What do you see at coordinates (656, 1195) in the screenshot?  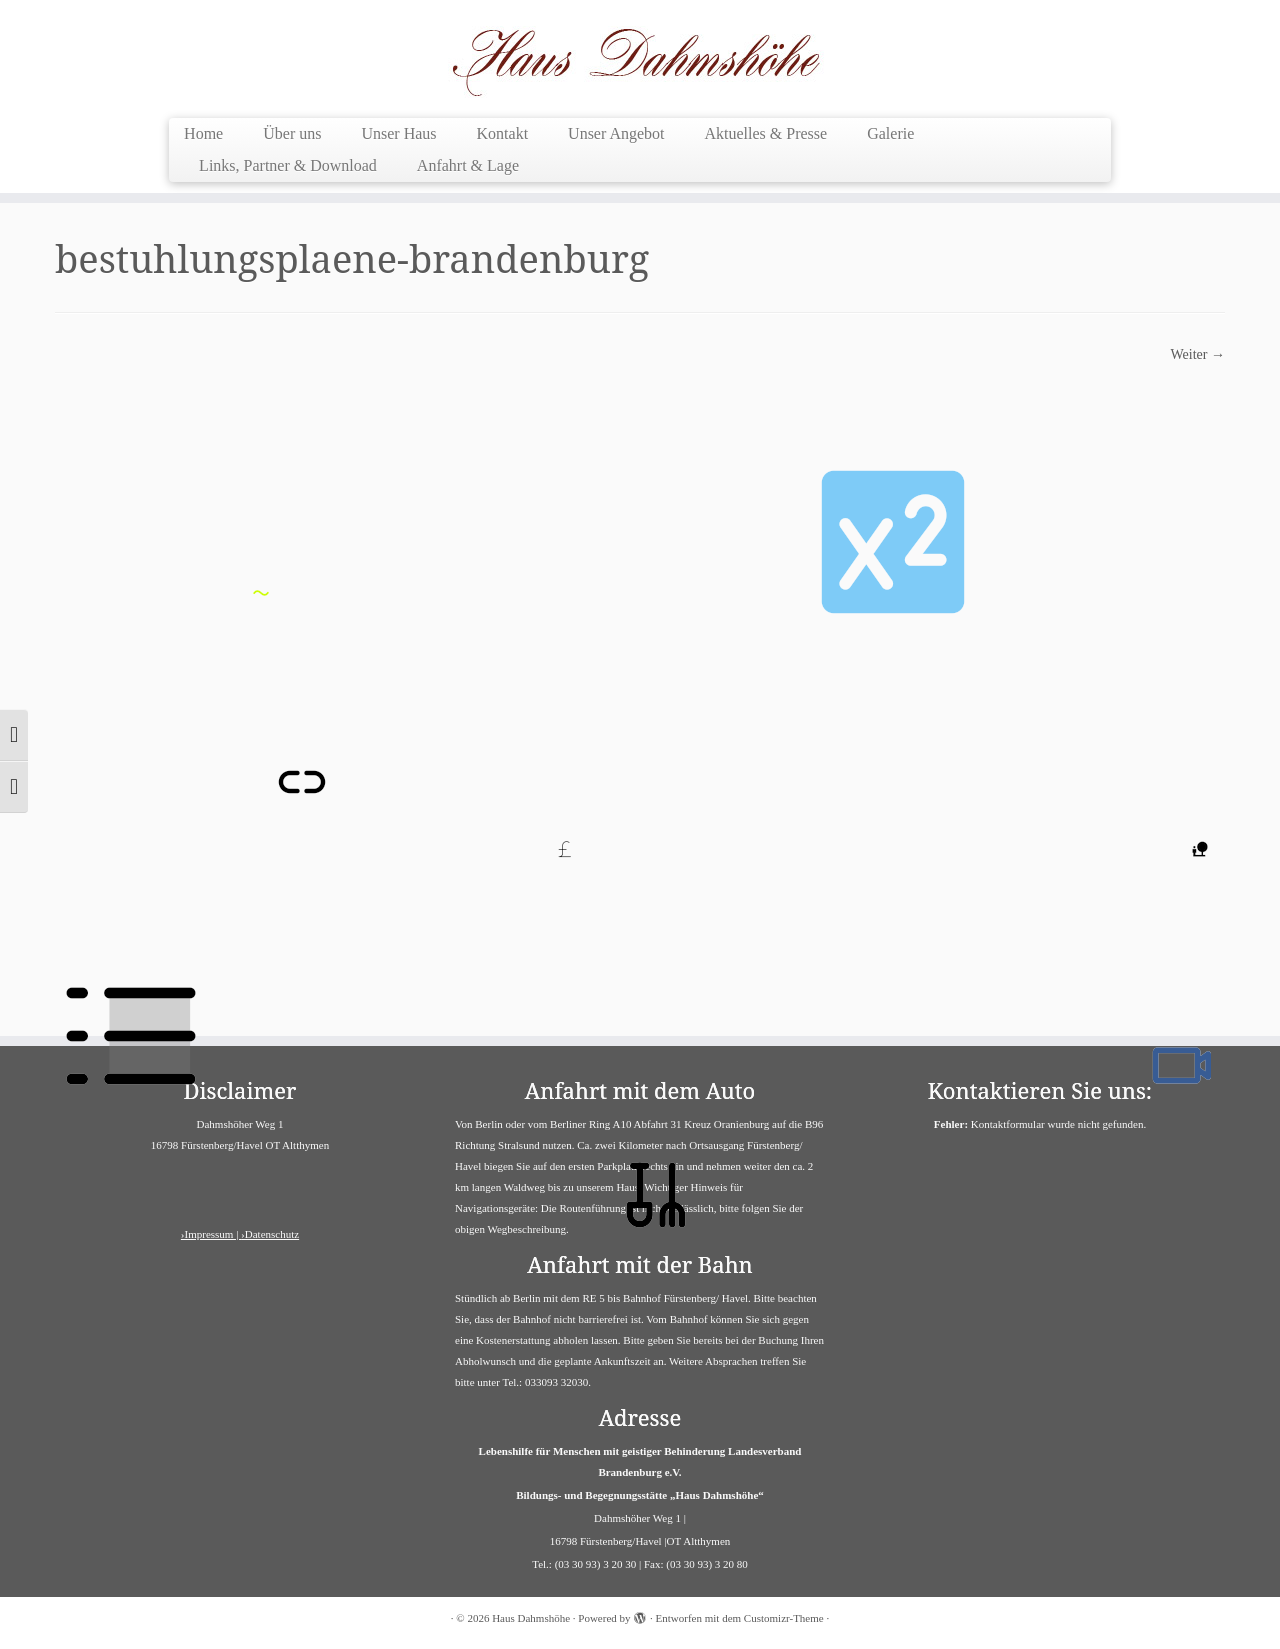 I see `access gardening or landscaping tools` at bounding box center [656, 1195].